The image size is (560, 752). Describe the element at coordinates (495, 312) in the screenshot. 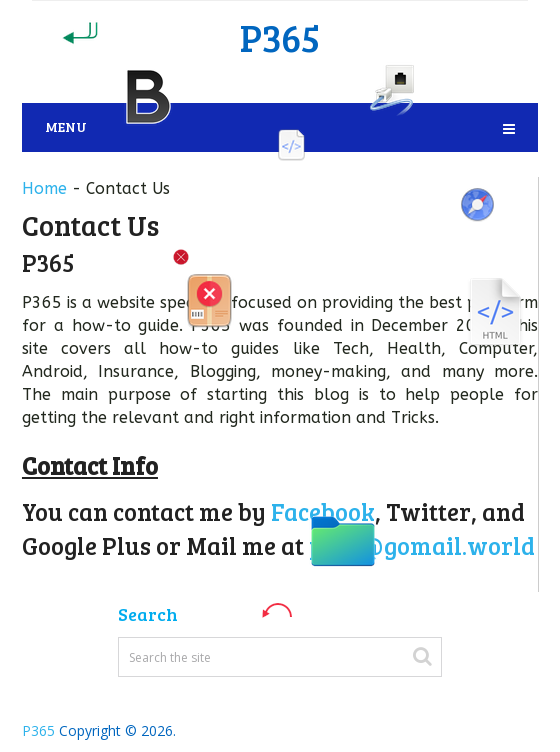

I see `an HTML document or webpage file` at that location.